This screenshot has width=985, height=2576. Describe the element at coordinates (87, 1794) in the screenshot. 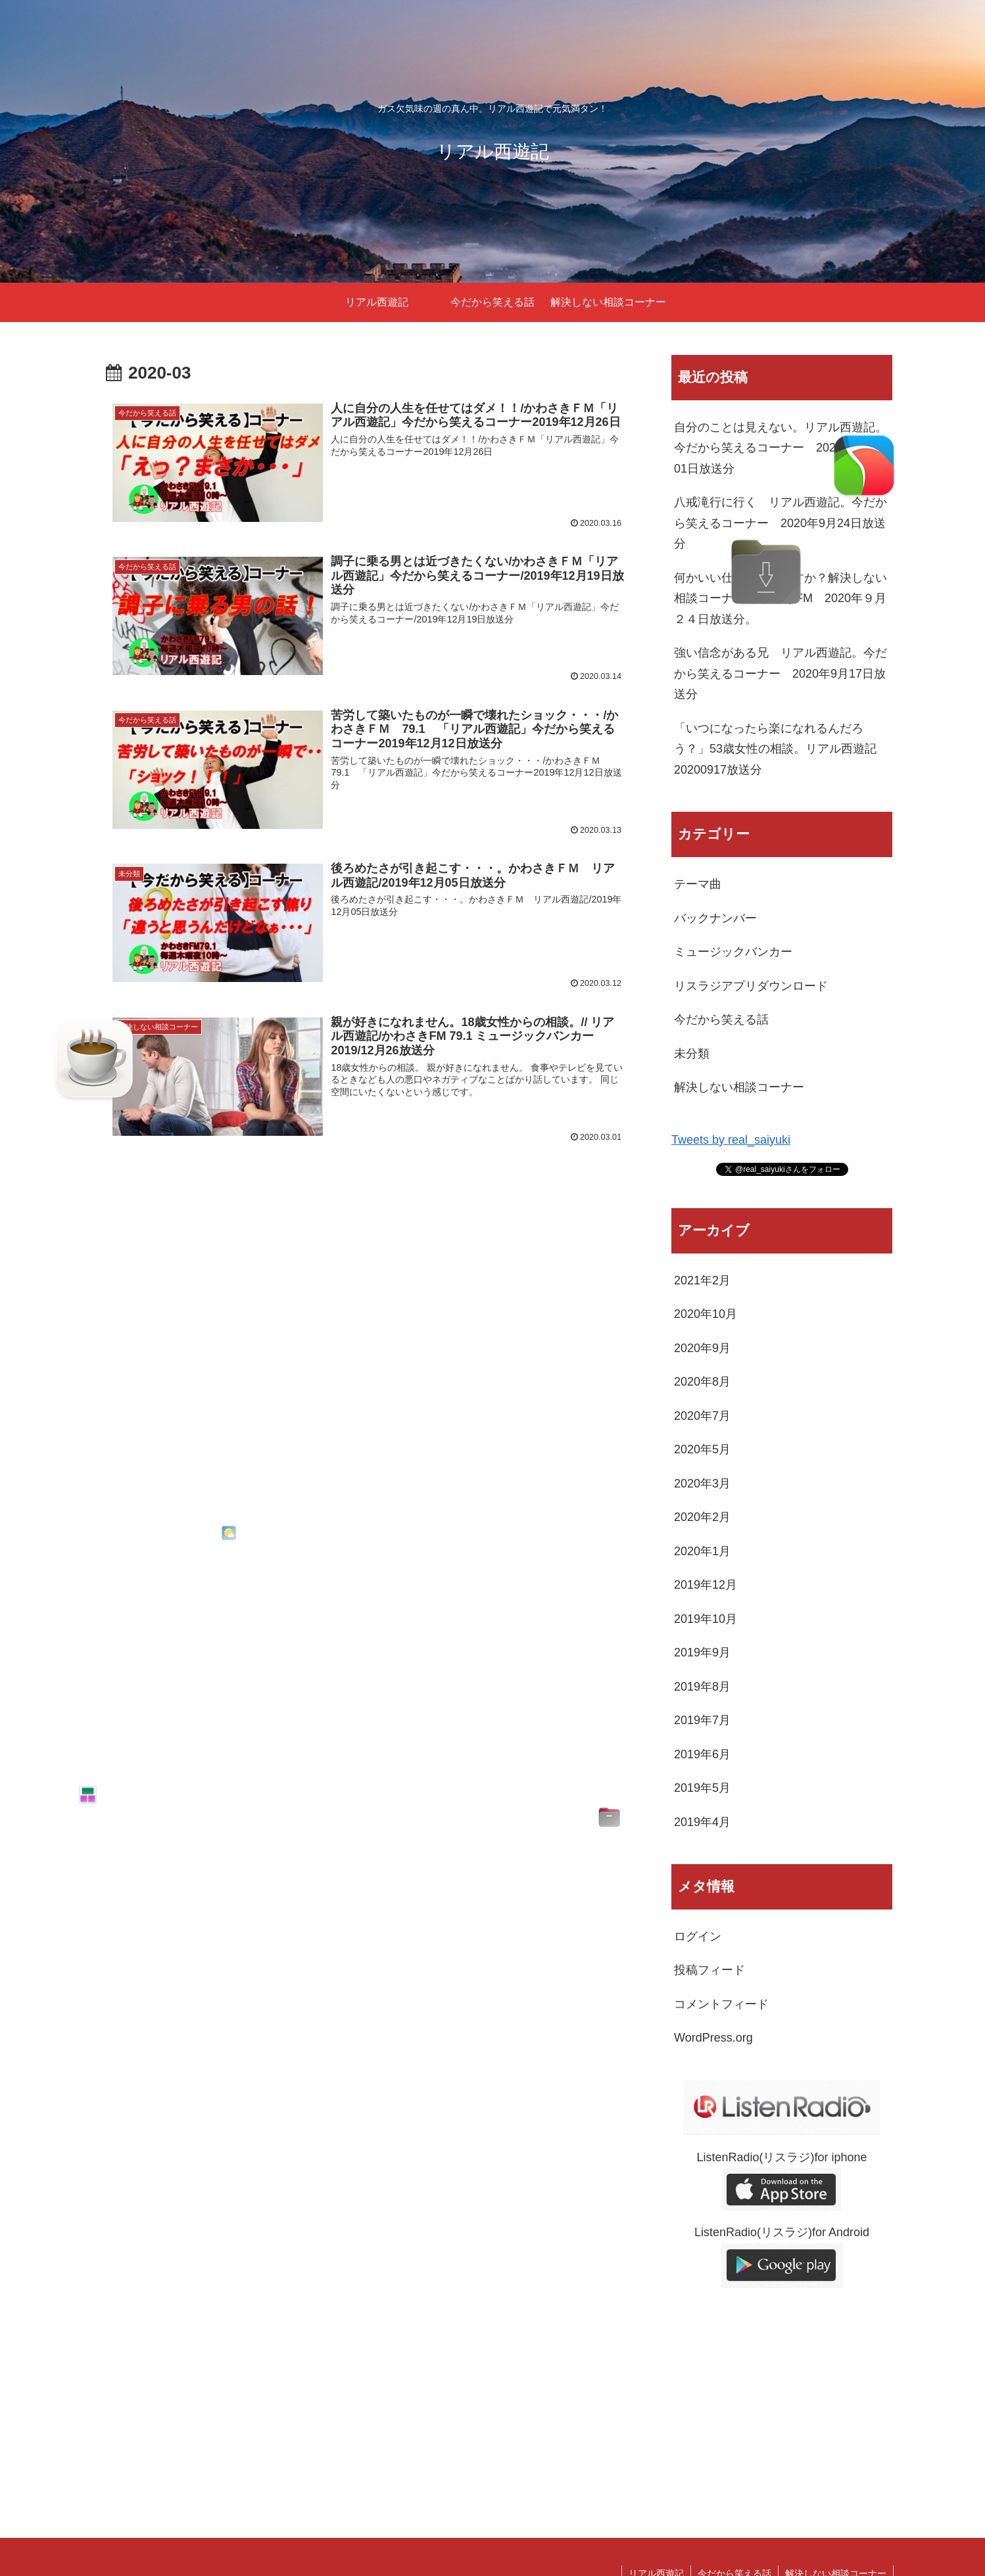

I see `select all items in the current view` at that location.